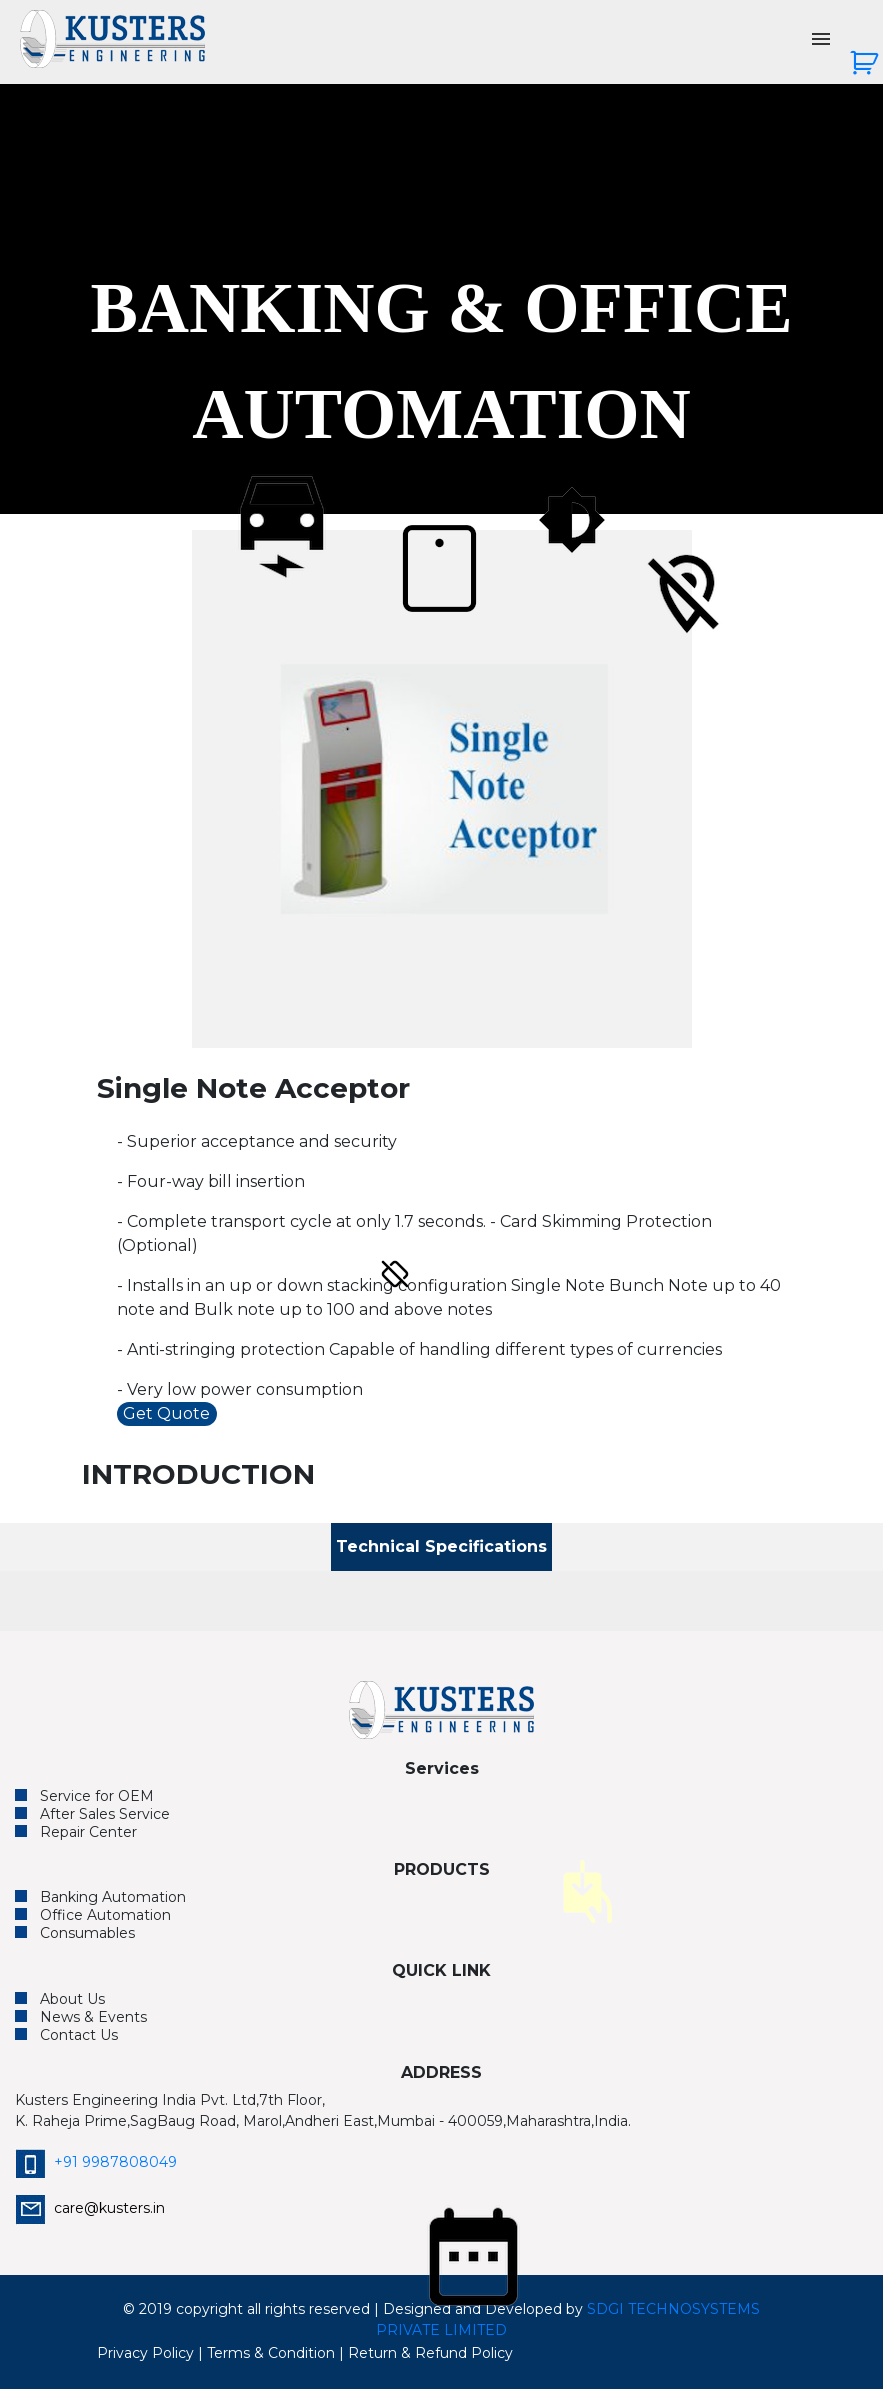 The height and width of the screenshot is (2389, 883). What do you see at coordinates (687, 594) in the screenshot?
I see `location services disabled` at bounding box center [687, 594].